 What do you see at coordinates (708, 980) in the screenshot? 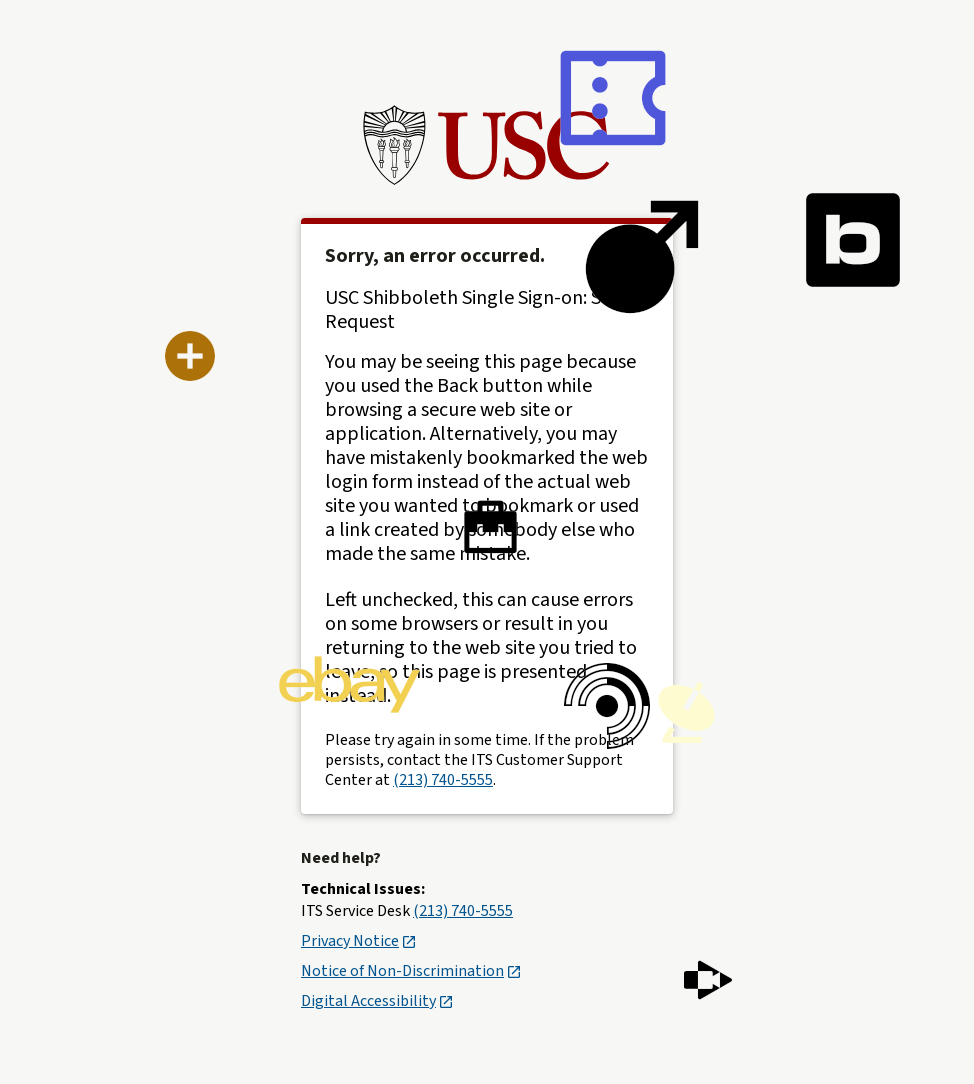
I see `open screencastify screen recording app` at bounding box center [708, 980].